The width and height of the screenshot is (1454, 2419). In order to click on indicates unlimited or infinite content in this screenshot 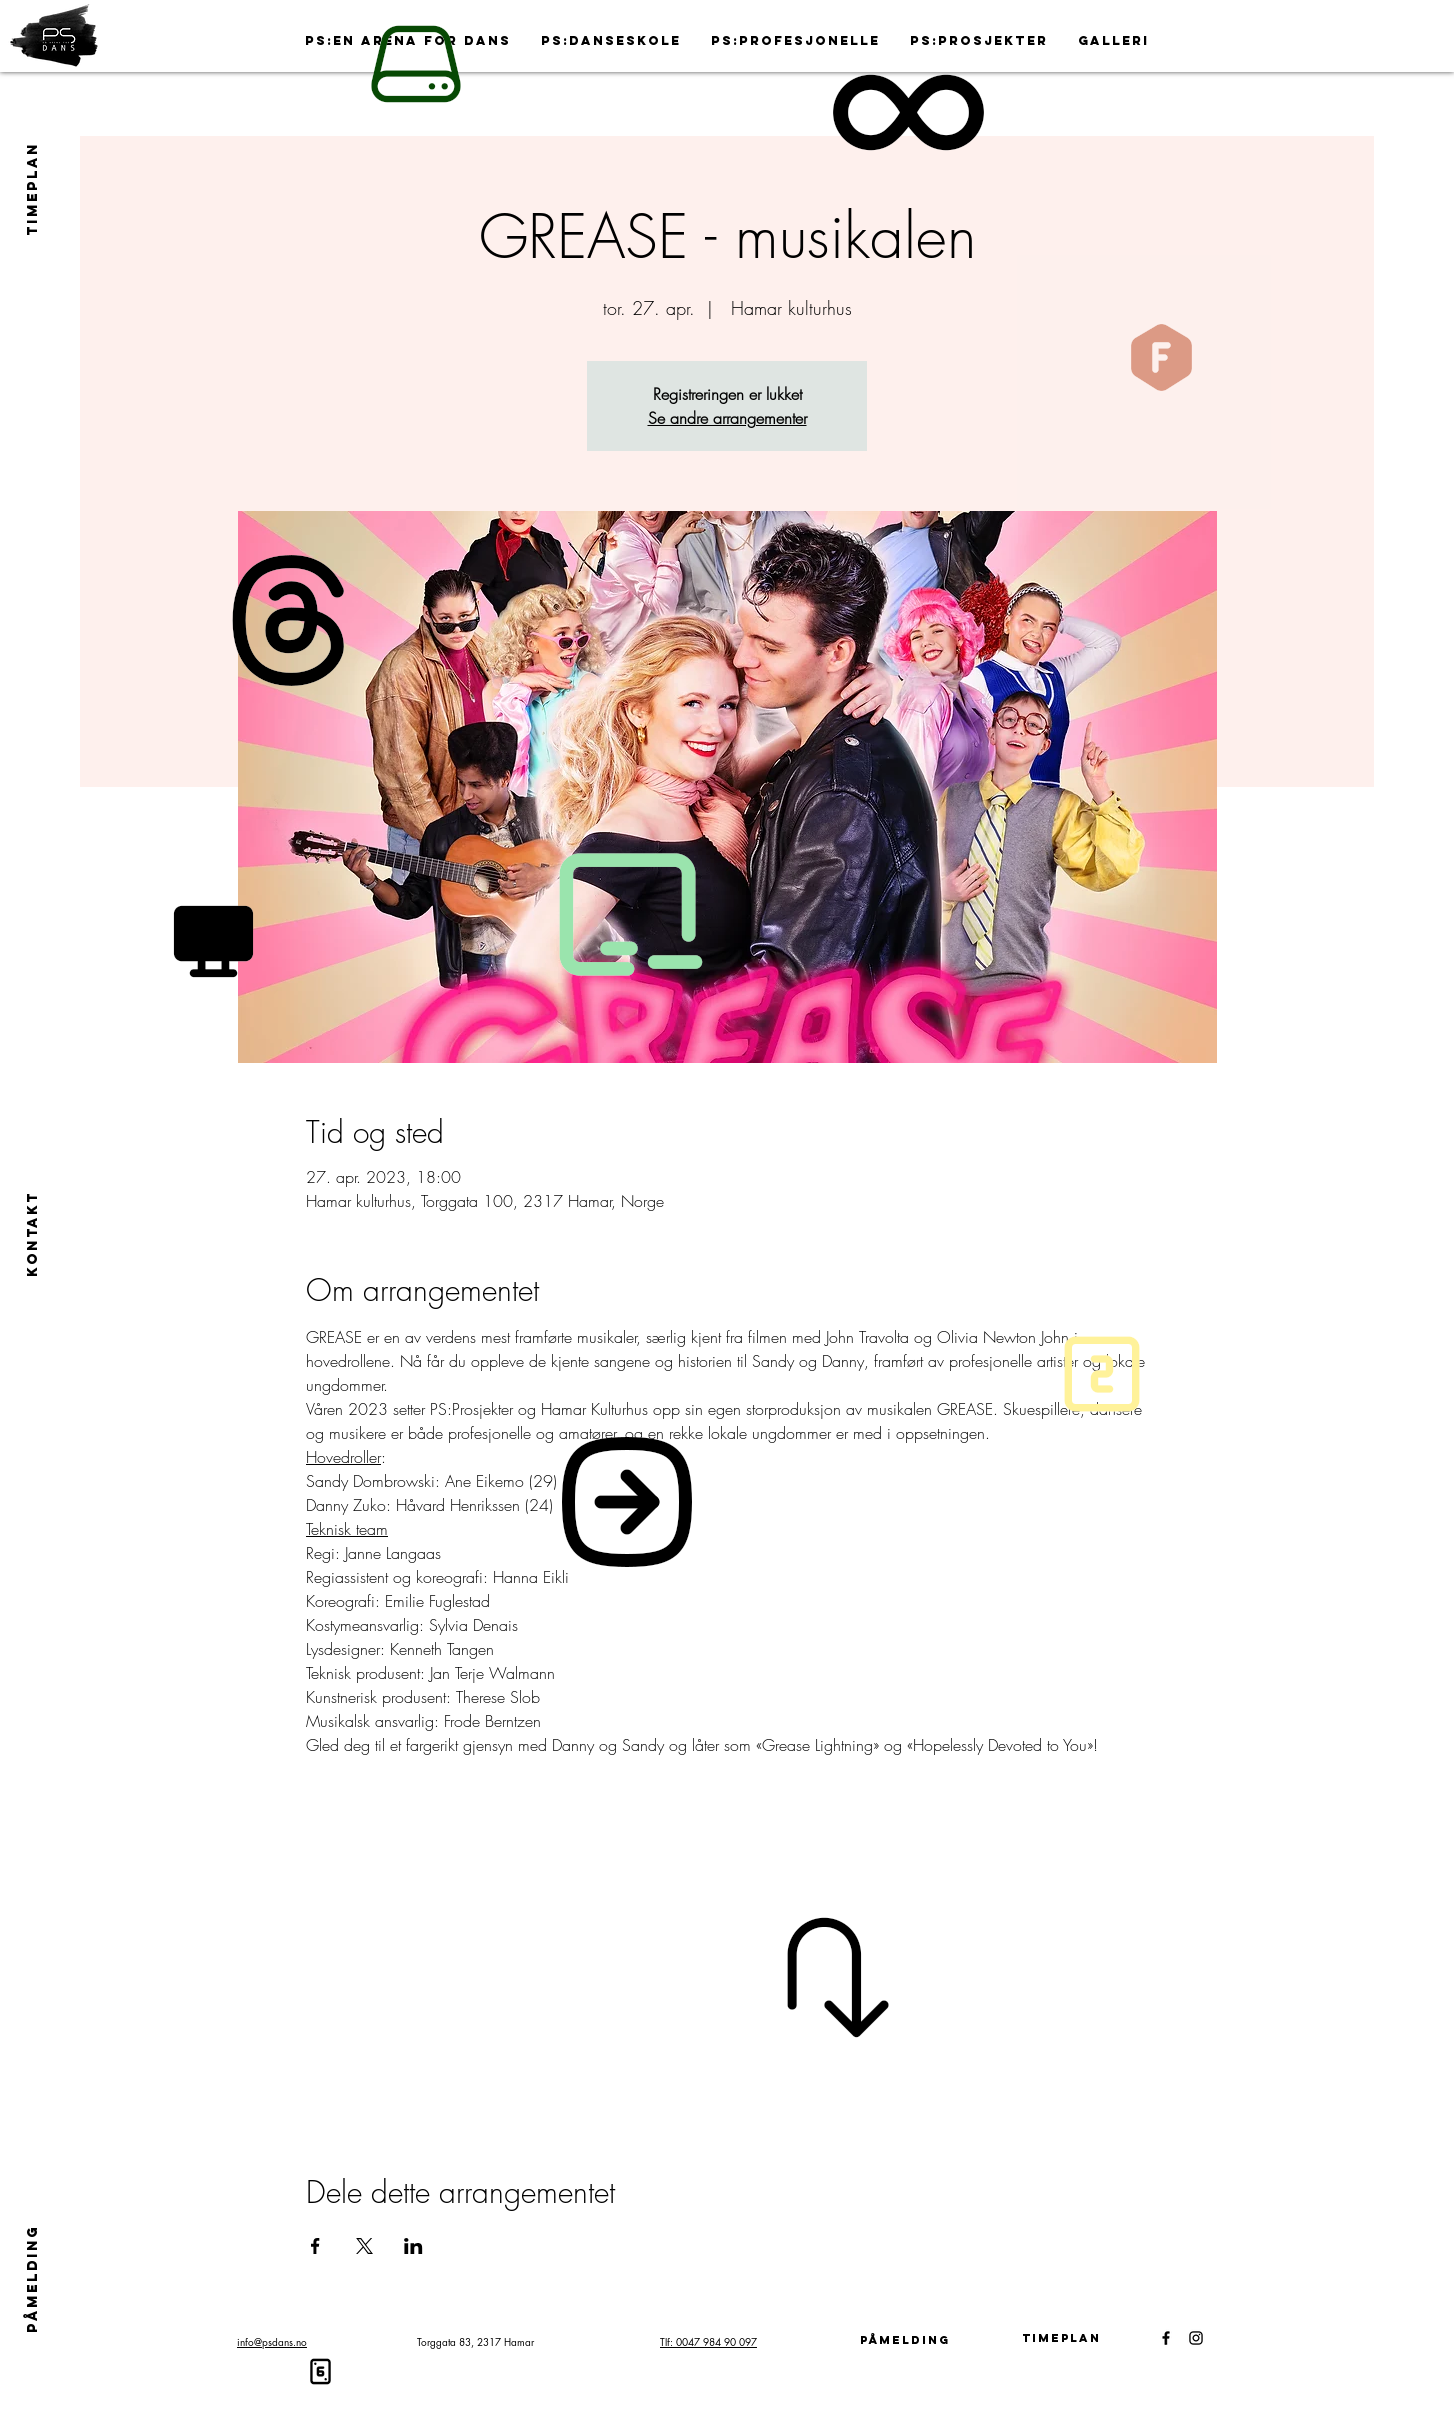, I will do `click(908, 112)`.